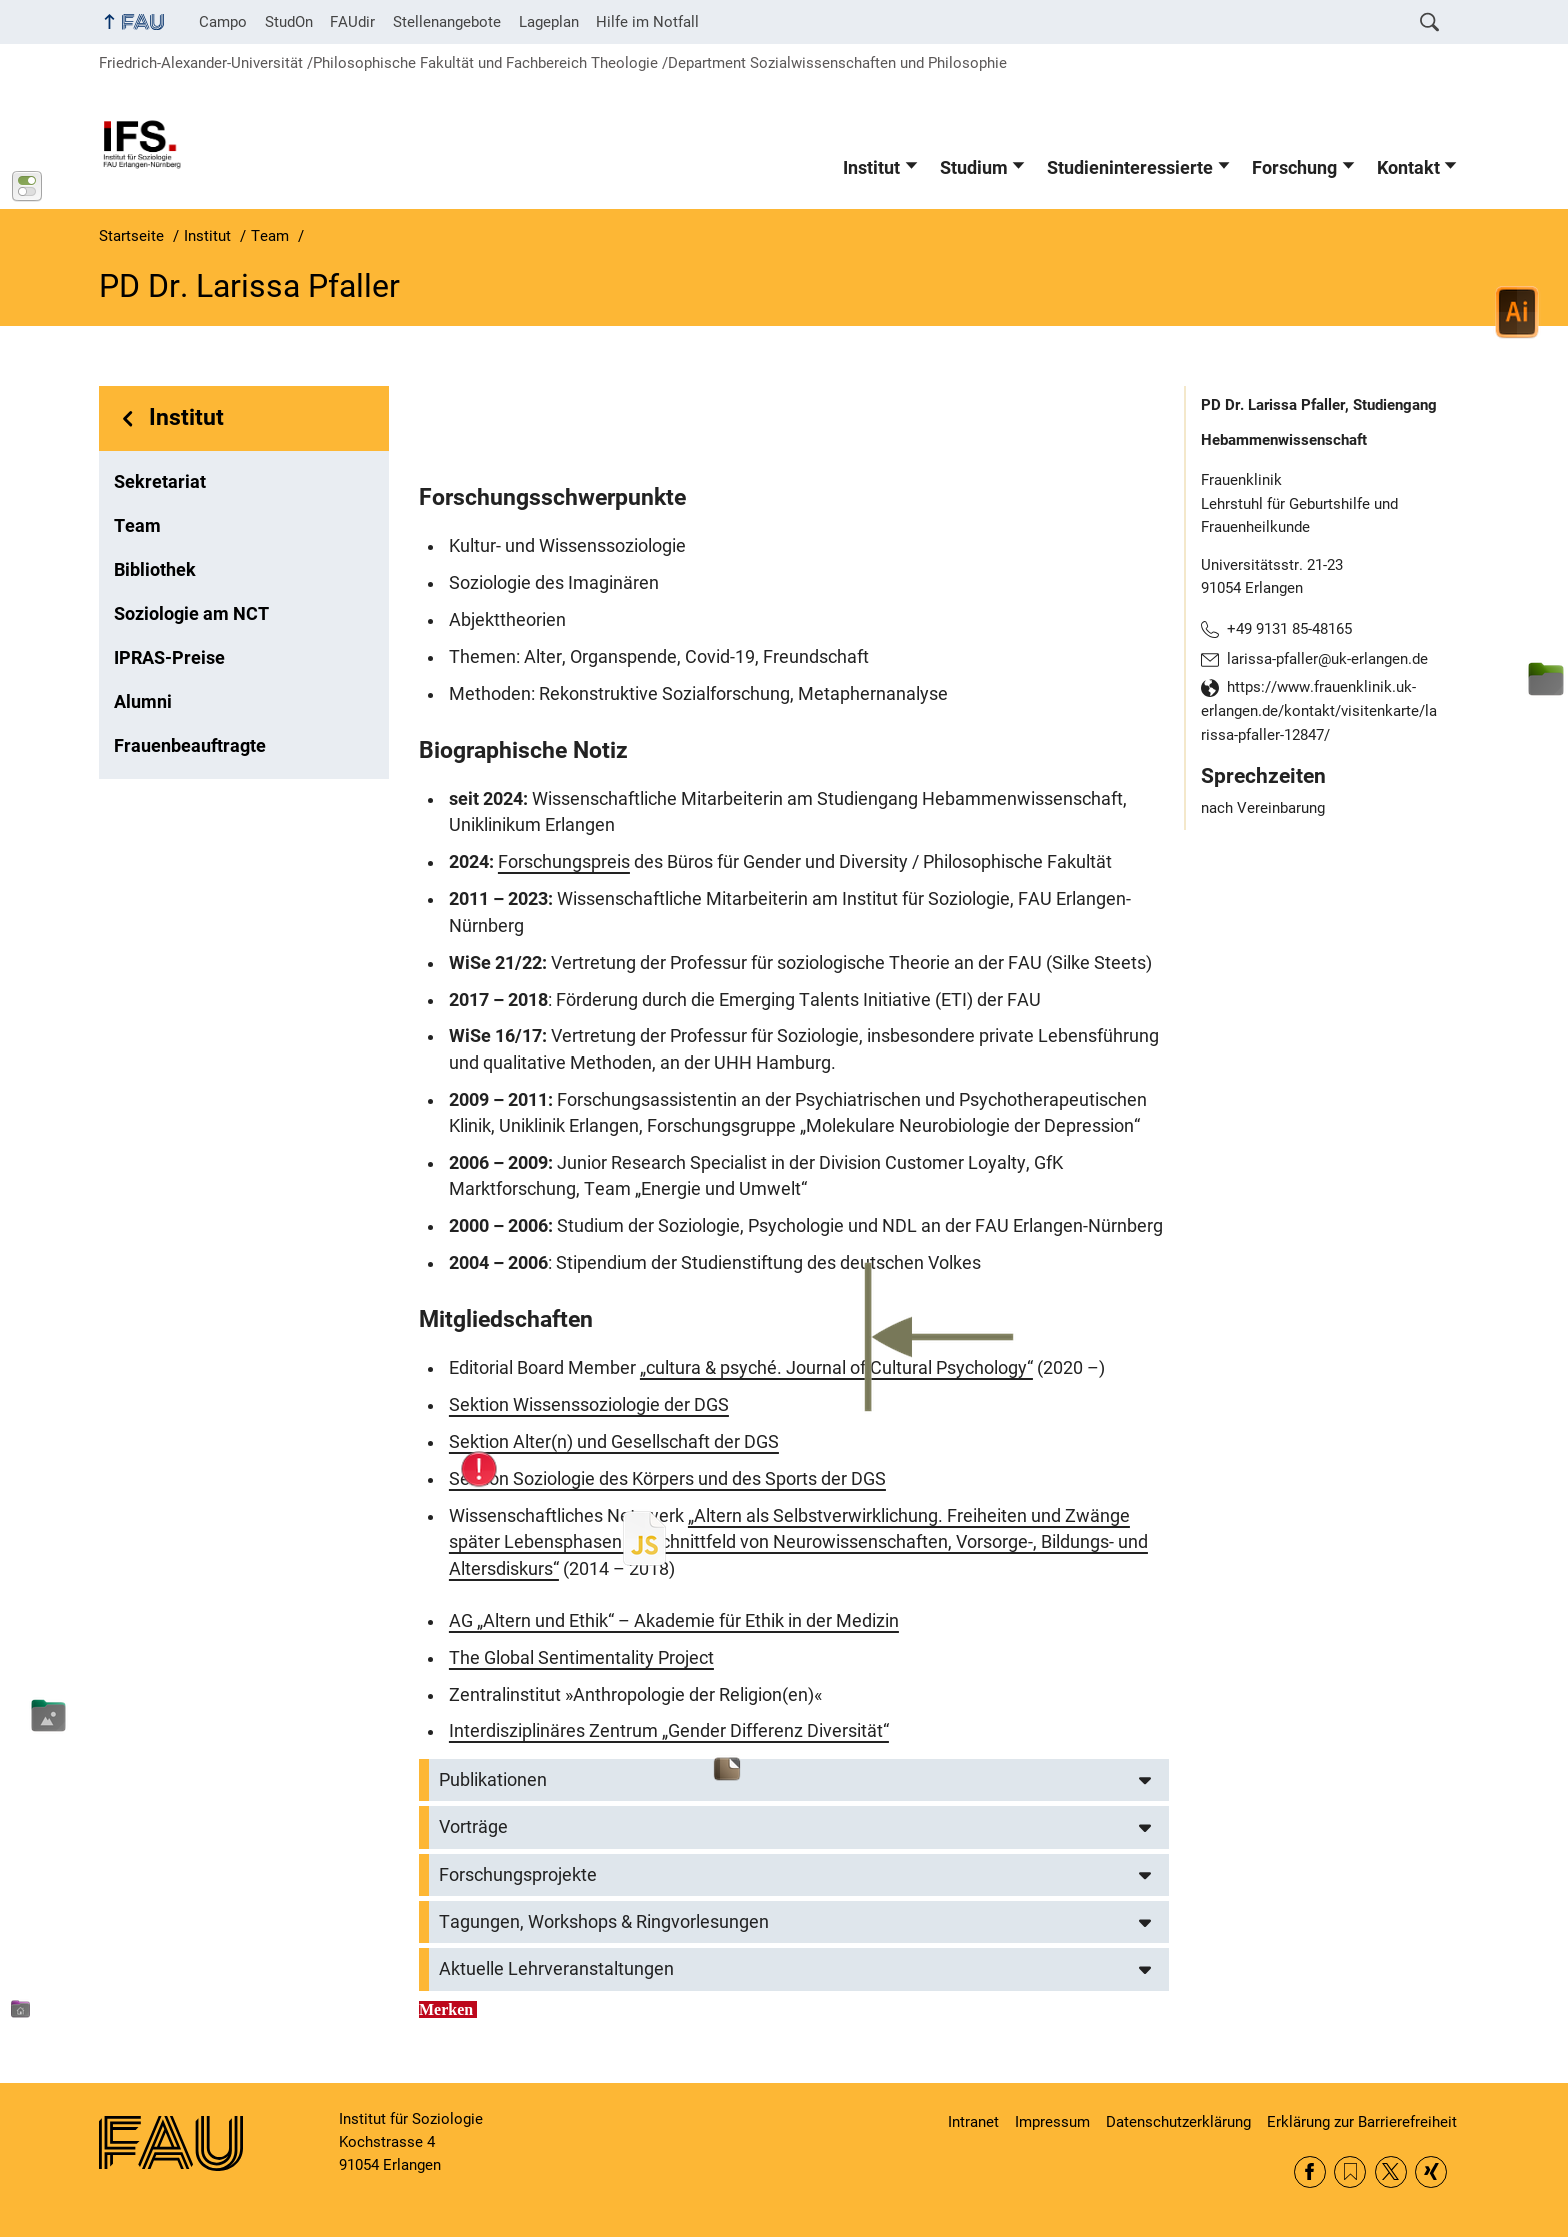  Describe the element at coordinates (27, 186) in the screenshot. I see `open gnome tweaks to customize system settings` at that location.